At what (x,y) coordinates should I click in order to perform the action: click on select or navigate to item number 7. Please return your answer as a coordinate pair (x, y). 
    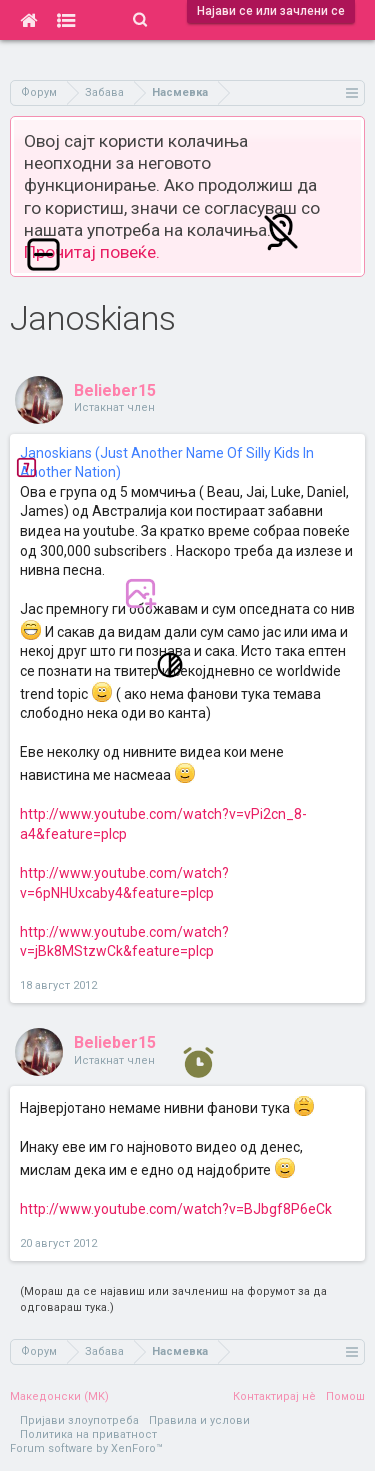
    Looking at the image, I should click on (26, 467).